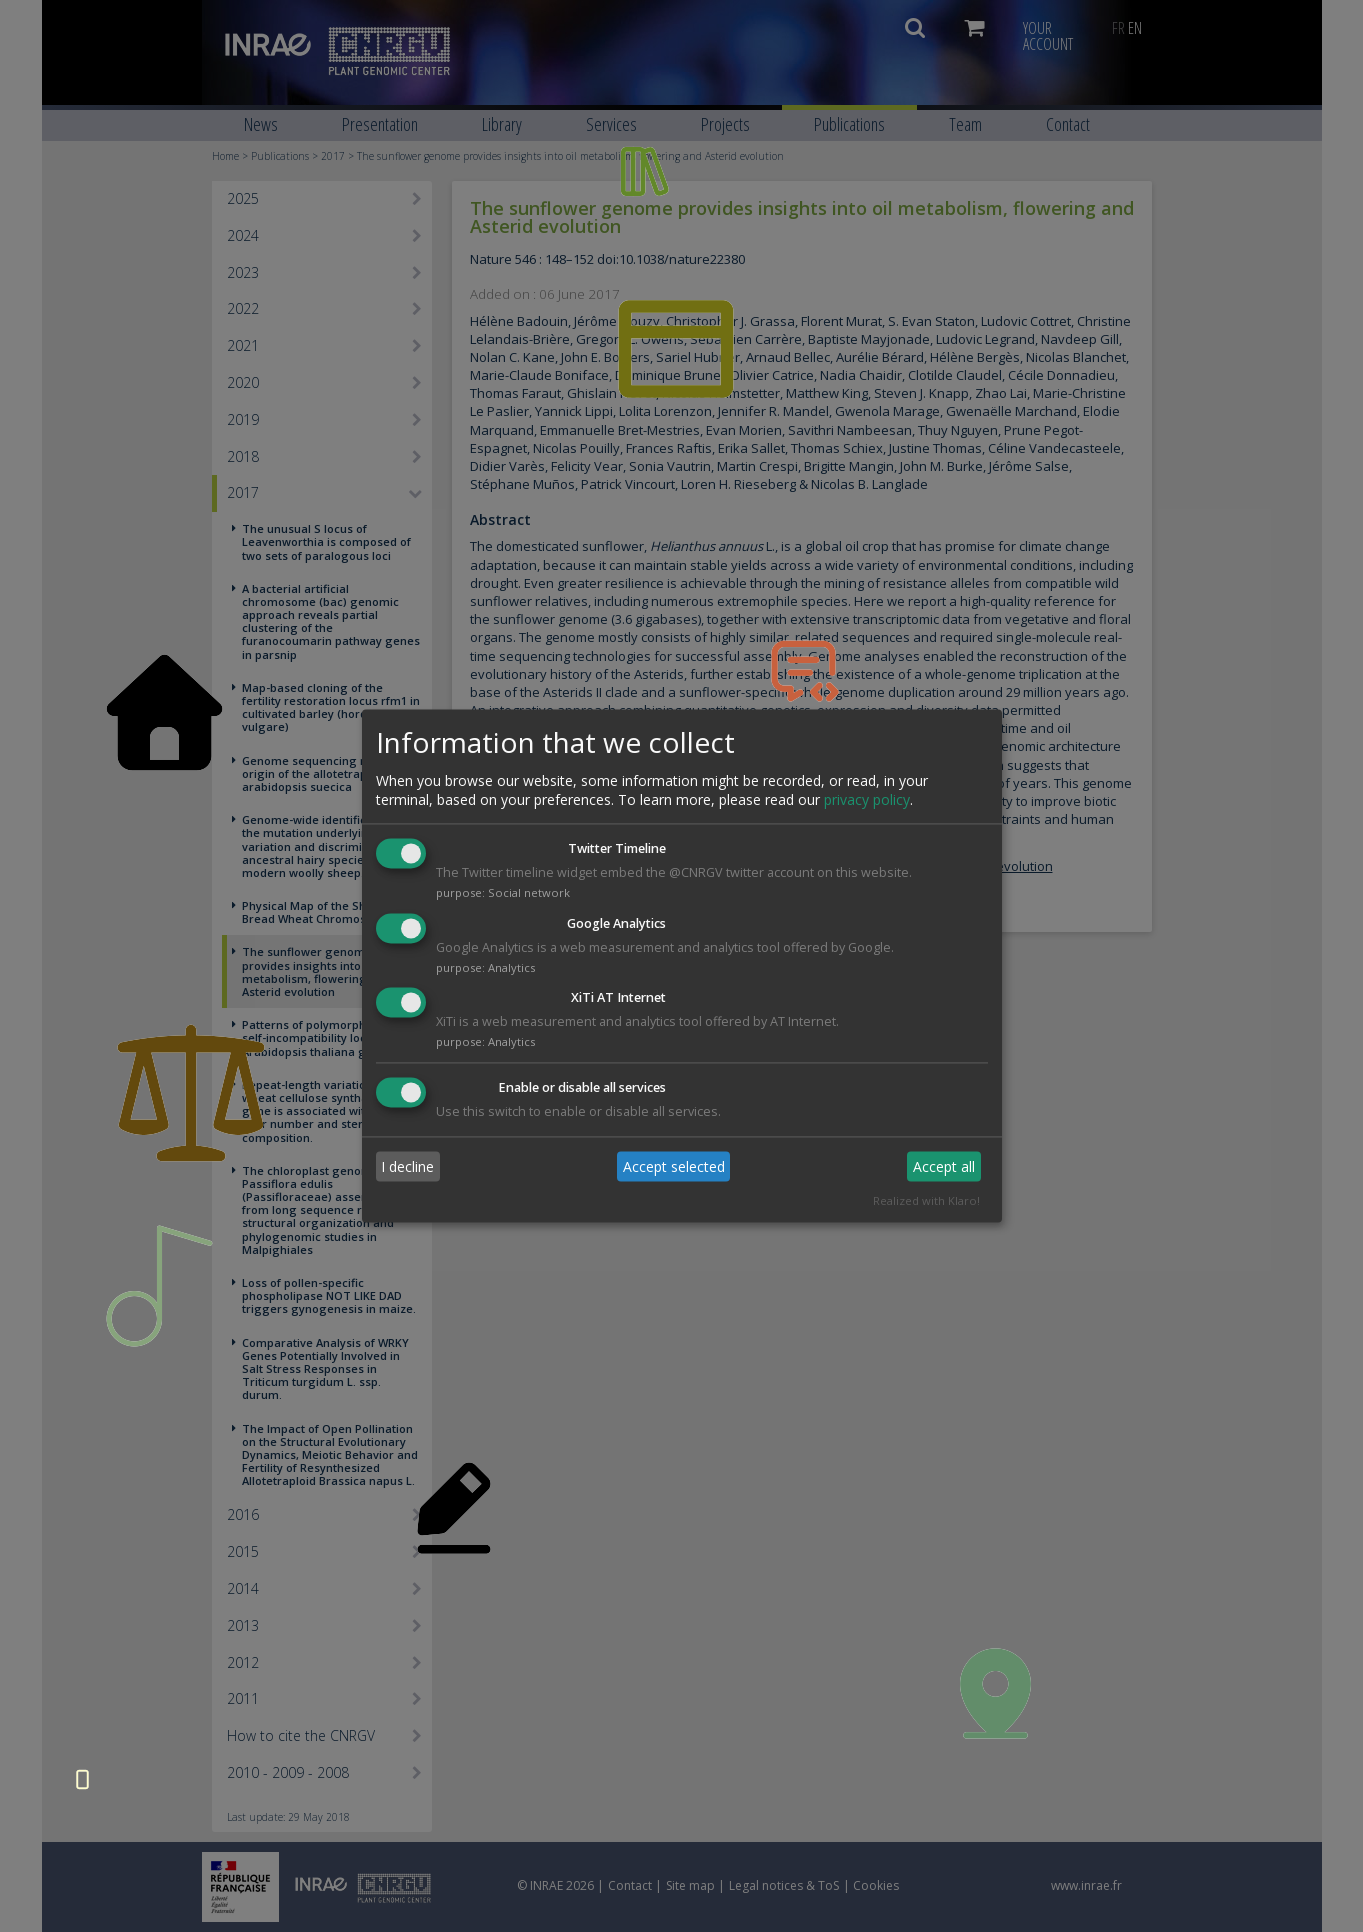 The width and height of the screenshot is (1363, 1932). What do you see at coordinates (159, 1283) in the screenshot?
I see `access music or audio player` at bounding box center [159, 1283].